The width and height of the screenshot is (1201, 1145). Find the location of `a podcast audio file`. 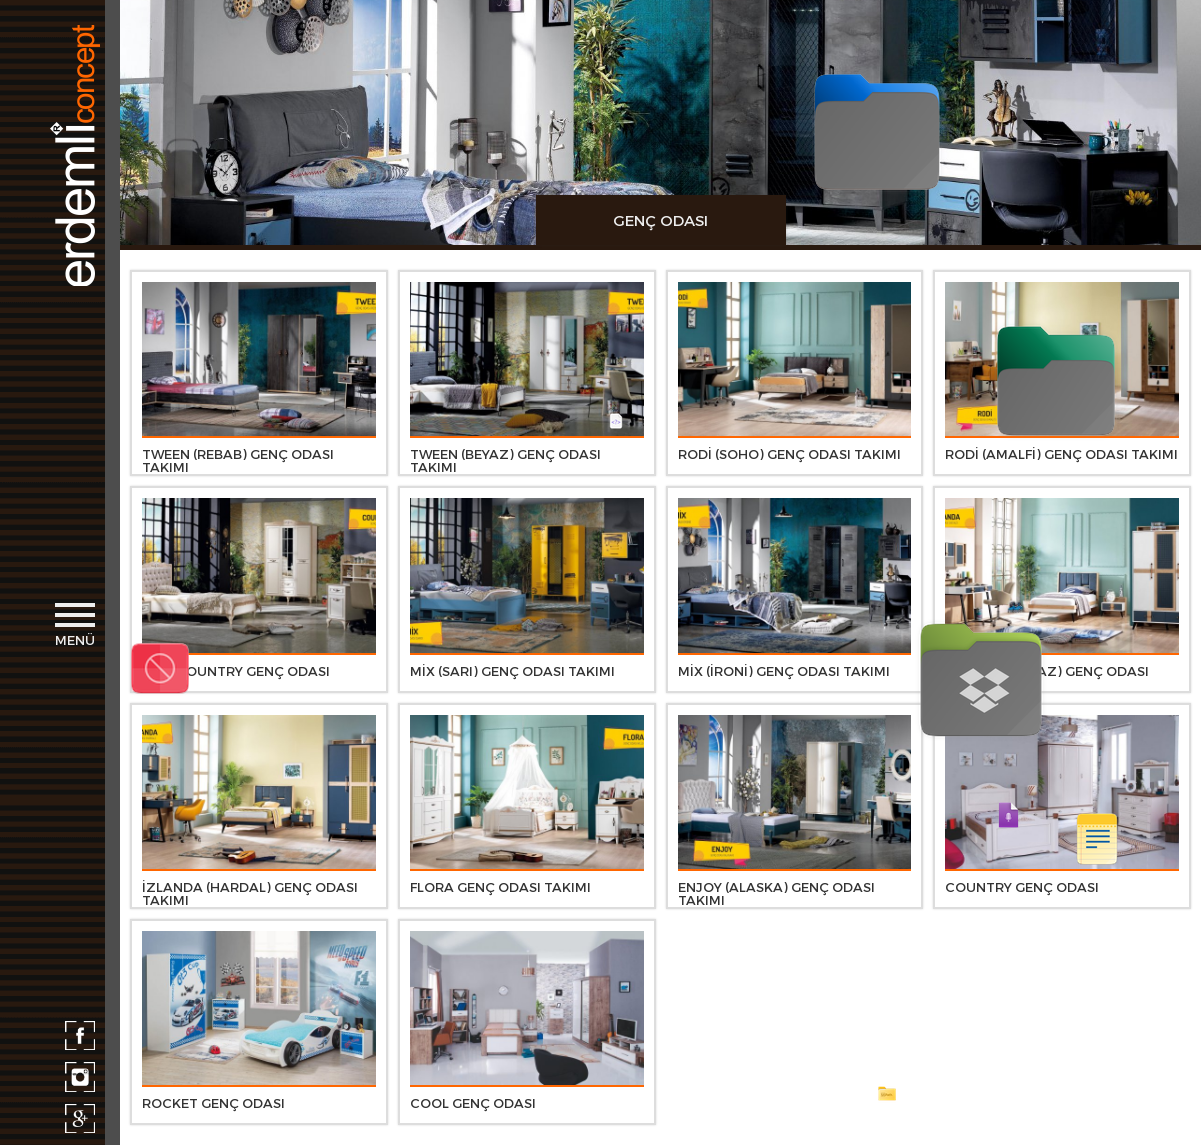

a podcast audio file is located at coordinates (1008, 815).